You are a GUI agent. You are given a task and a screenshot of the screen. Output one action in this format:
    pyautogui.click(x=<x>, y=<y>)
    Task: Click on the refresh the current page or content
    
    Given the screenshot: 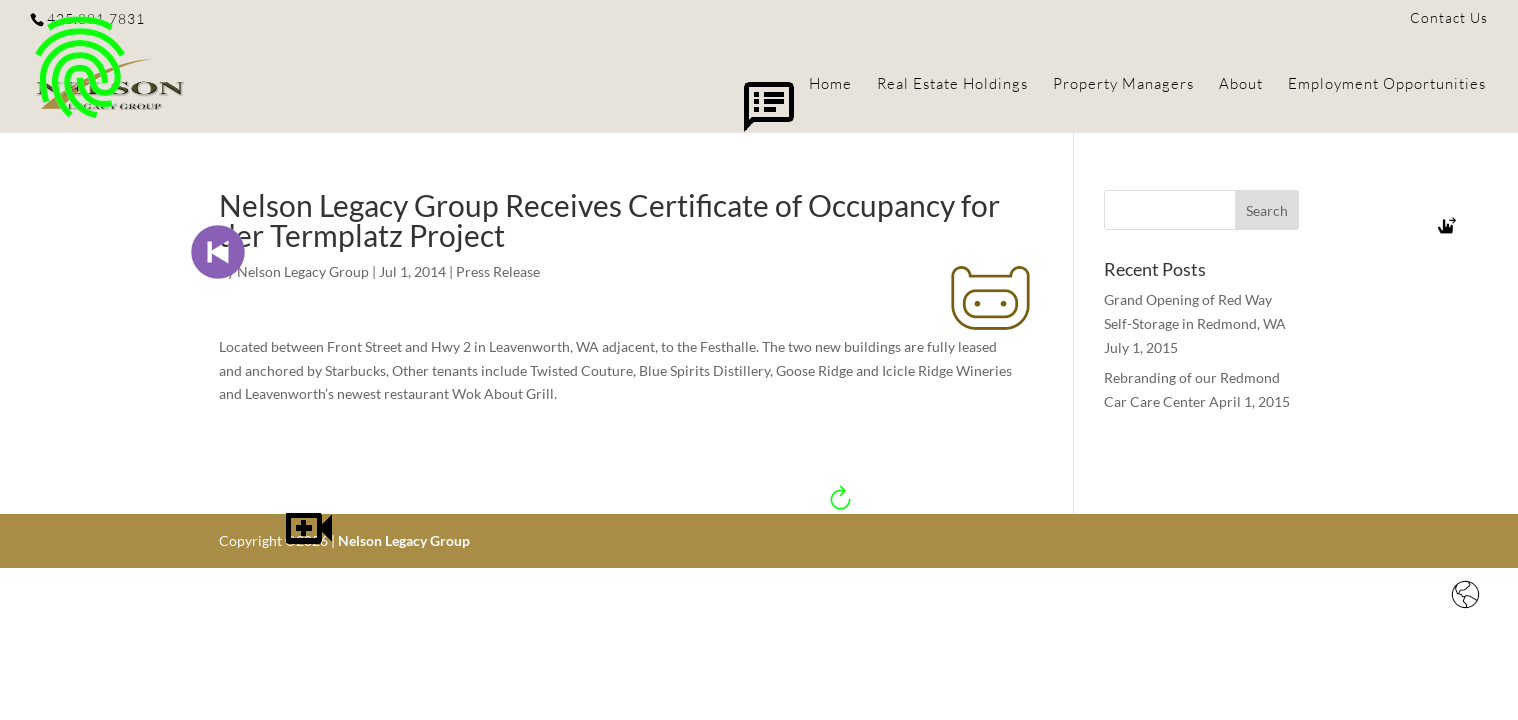 What is the action you would take?
    pyautogui.click(x=840, y=497)
    